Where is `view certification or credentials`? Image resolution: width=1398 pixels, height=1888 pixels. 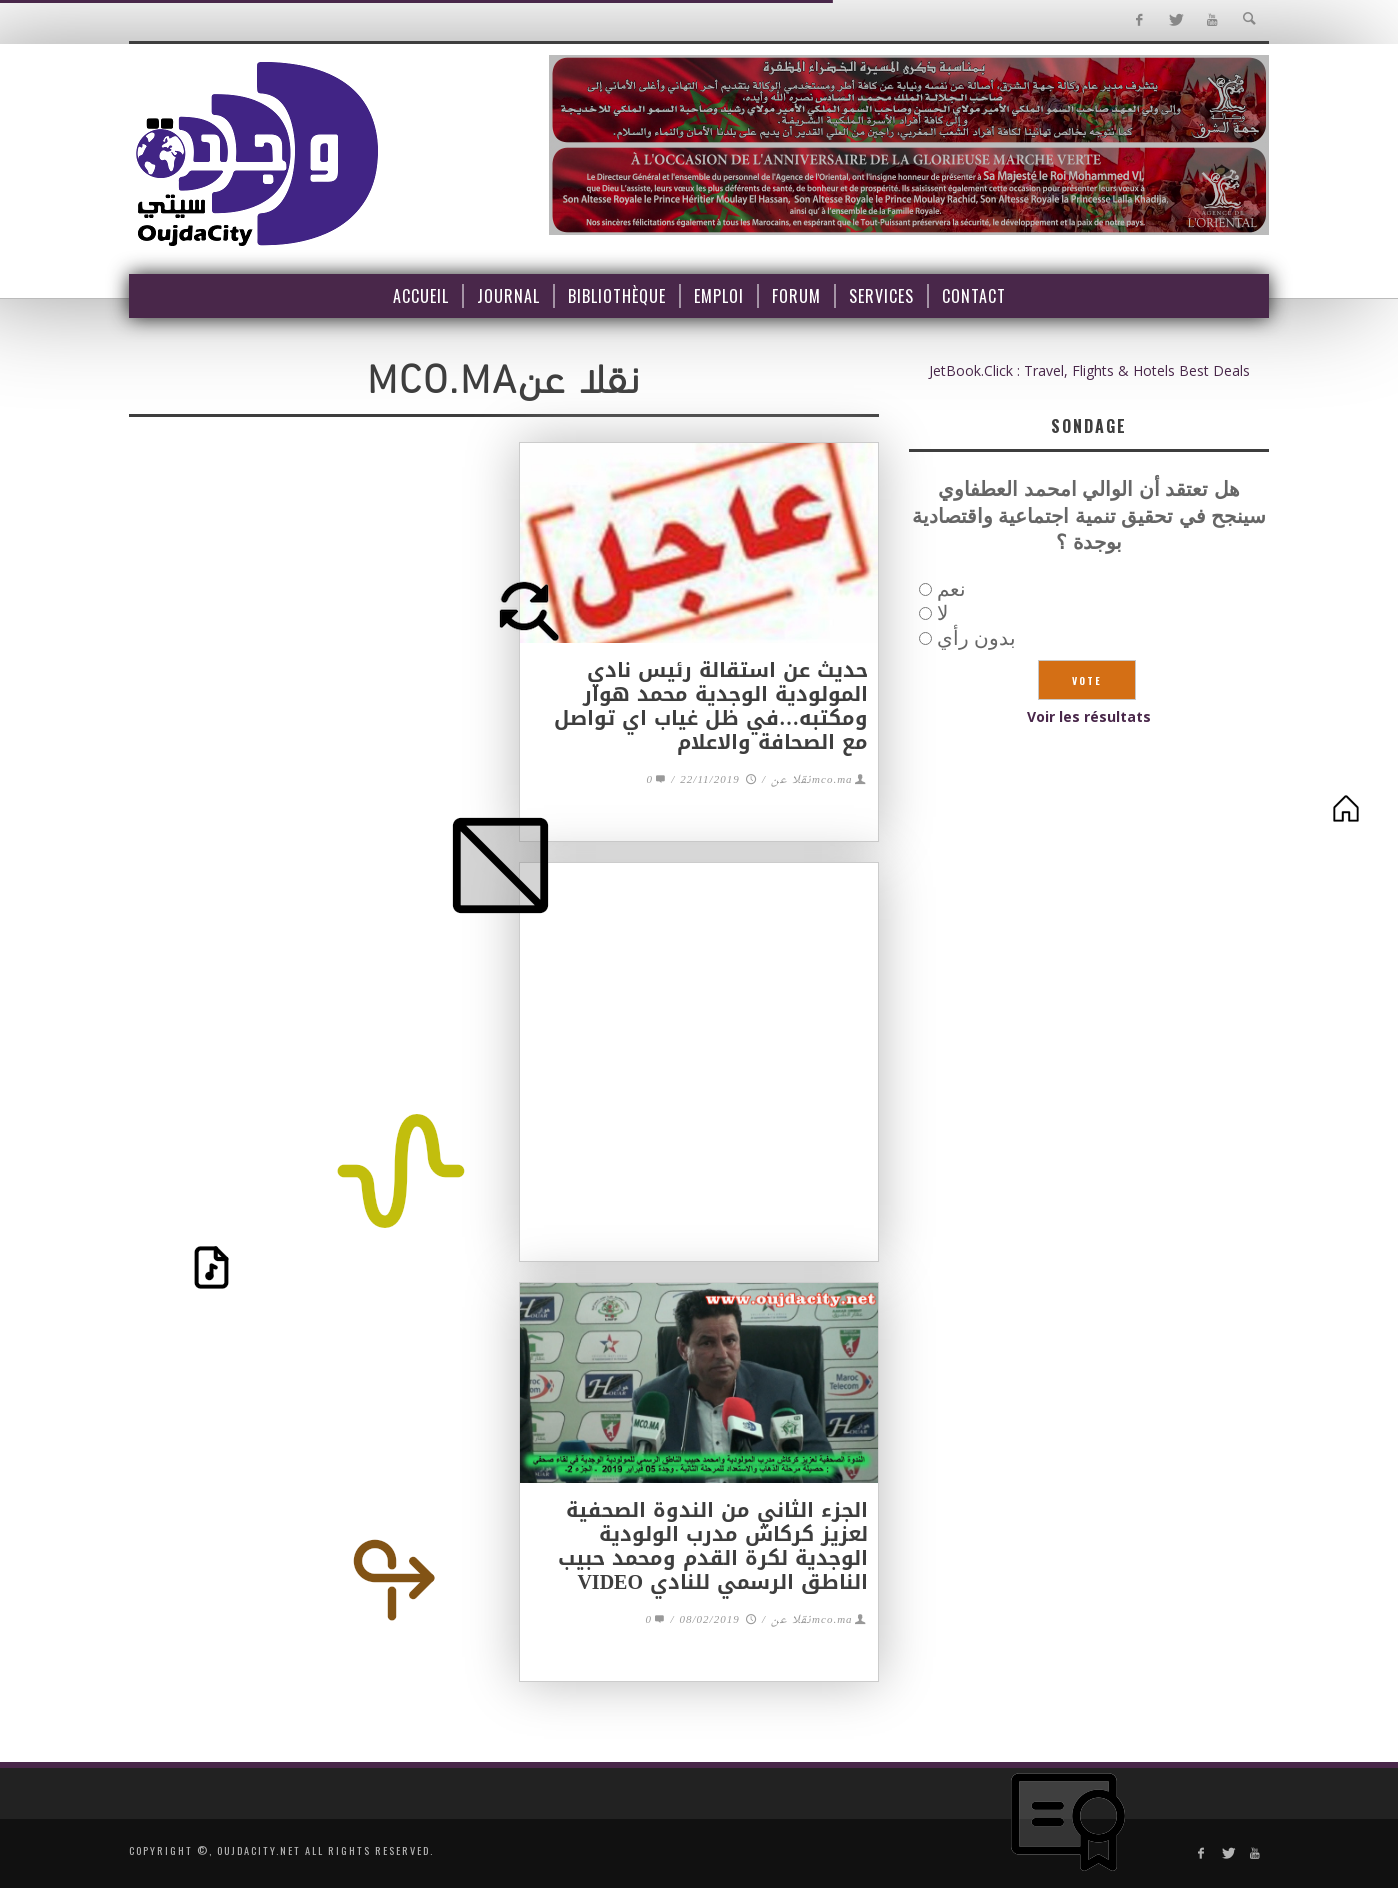
view certification or credentials is located at coordinates (1064, 1818).